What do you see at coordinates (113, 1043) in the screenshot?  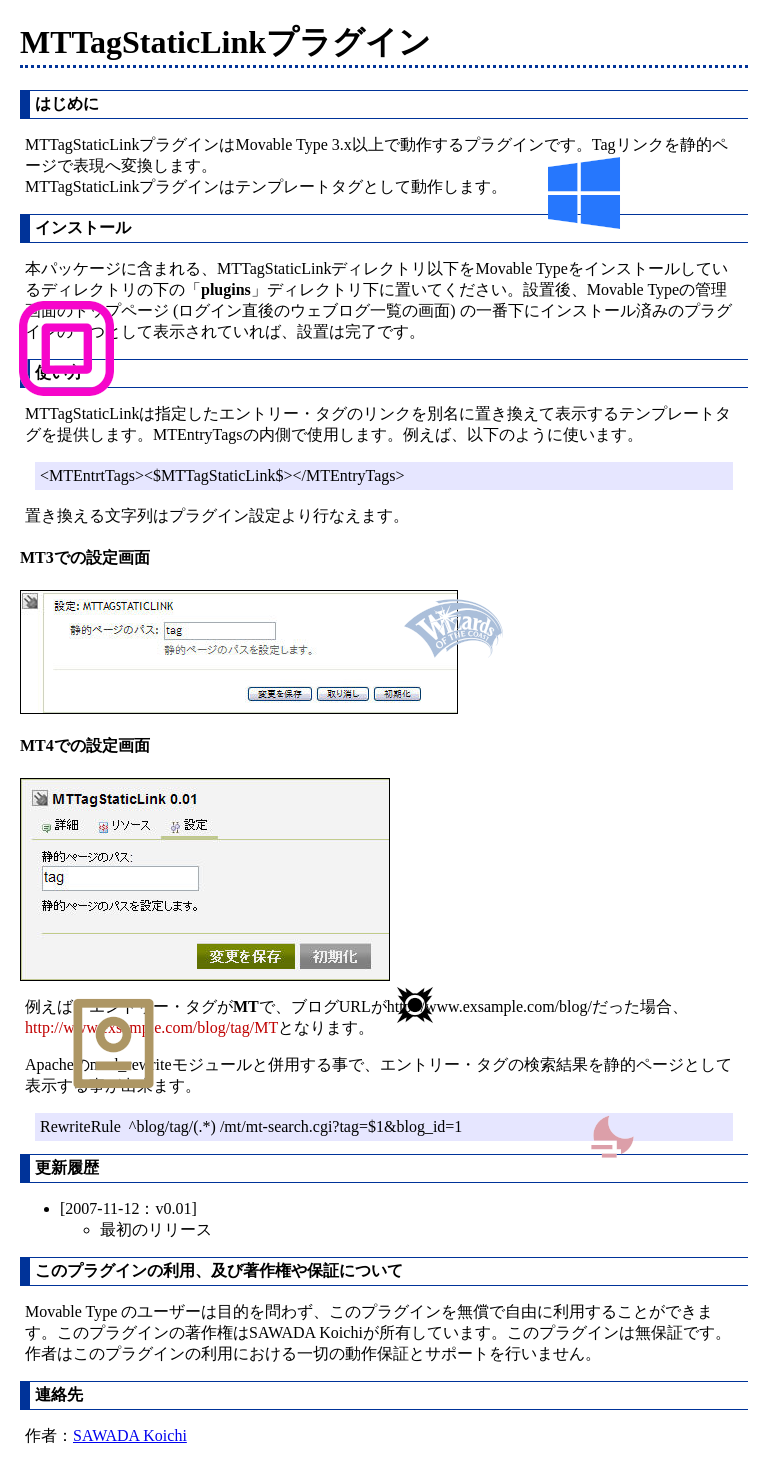 I see `view passport or travel document details` at bounding box center [113, 1043].